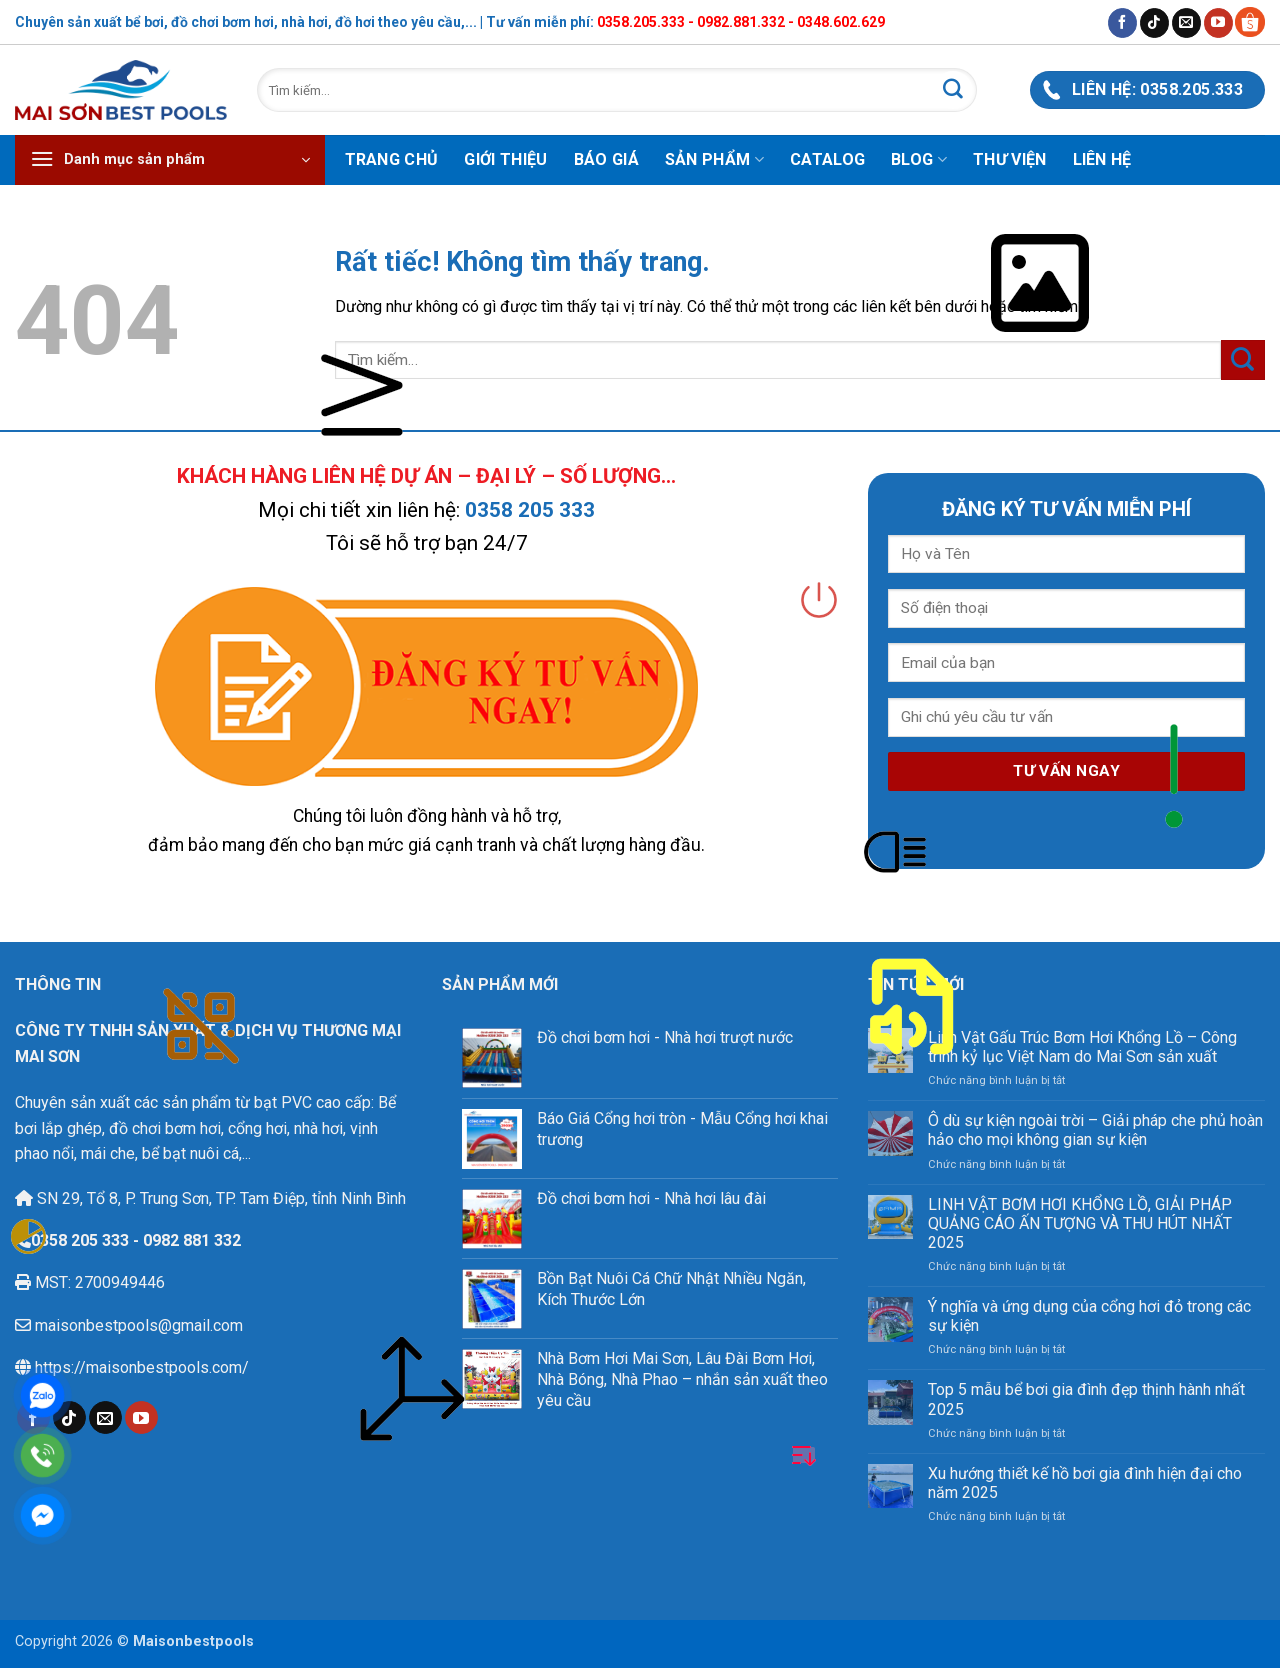 The height and width of the screenshot is (1668, 1280). Describe the element at coordinates (895, 852) in the screenshot. I see `toggle vehicle headlights on/off` at that location.